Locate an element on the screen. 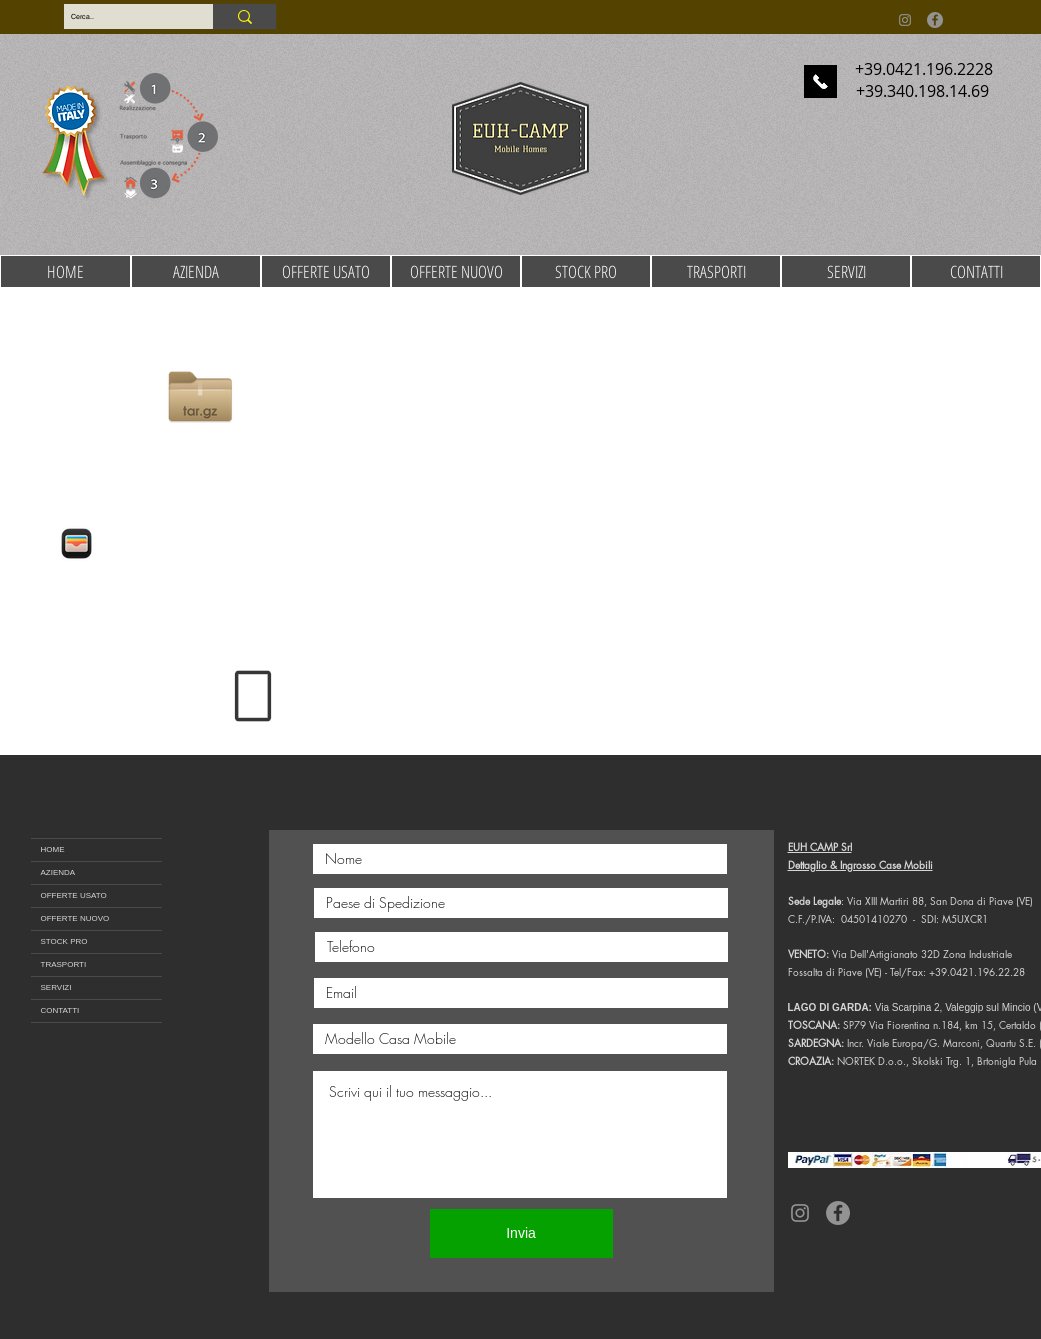 This screenshot has height=1339, width=1041. open apple wallet app is located at coordinates (76, 543).